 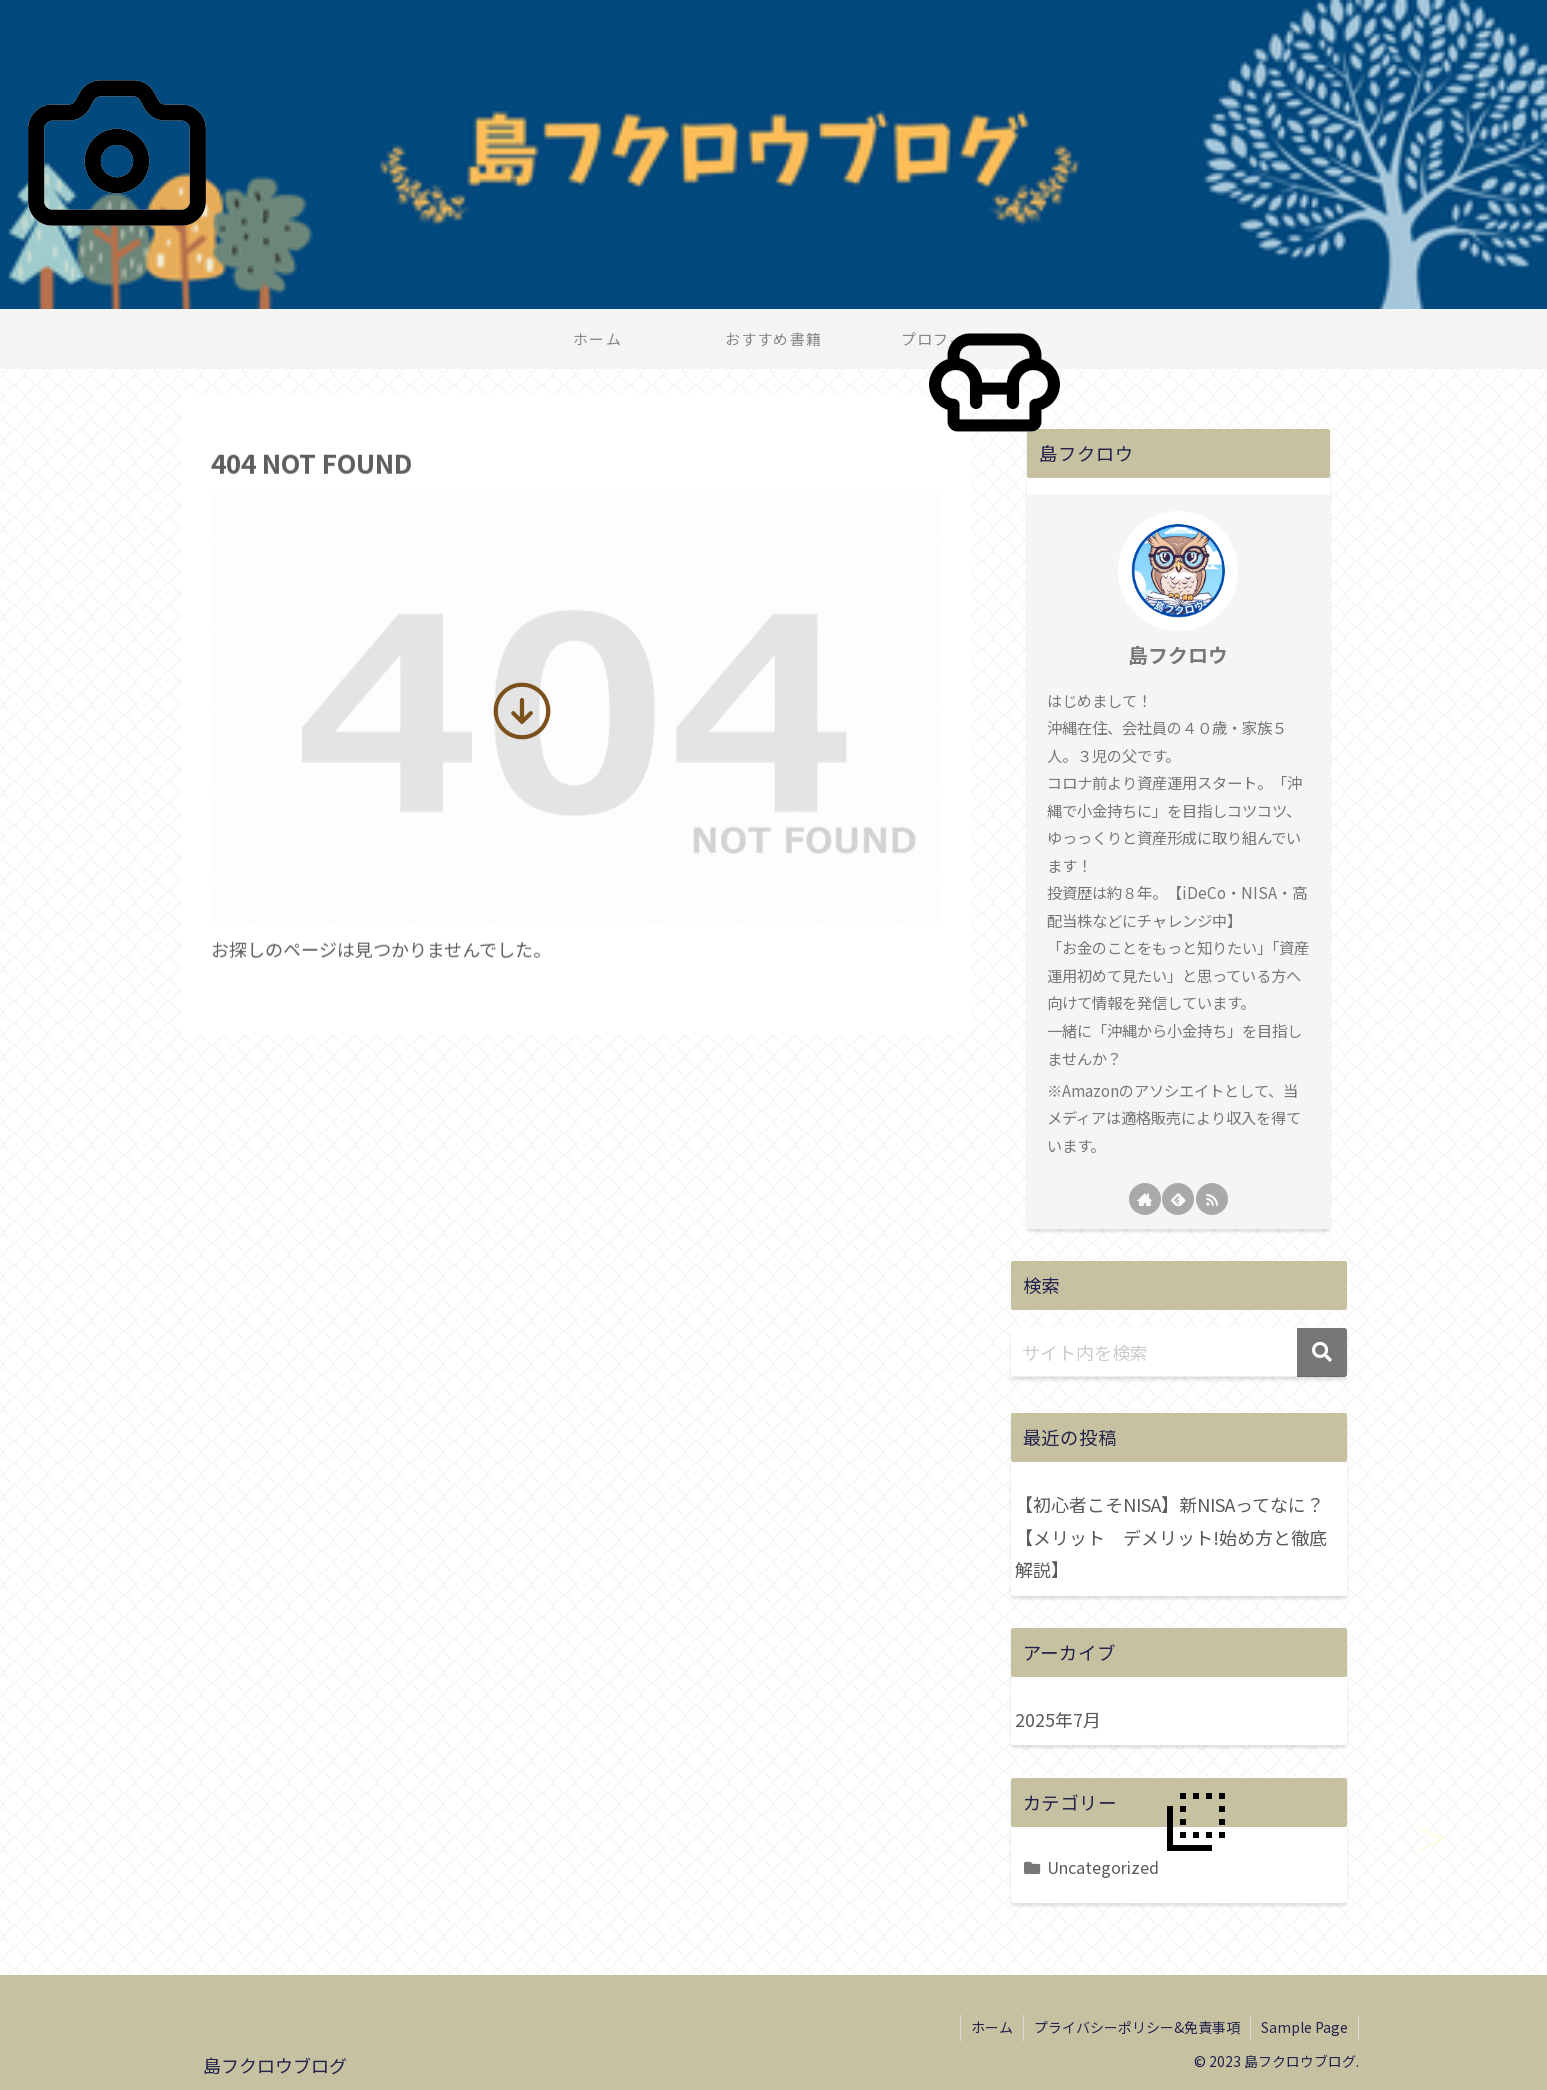 I want to click on take a photo, so click(x=117, y=153).